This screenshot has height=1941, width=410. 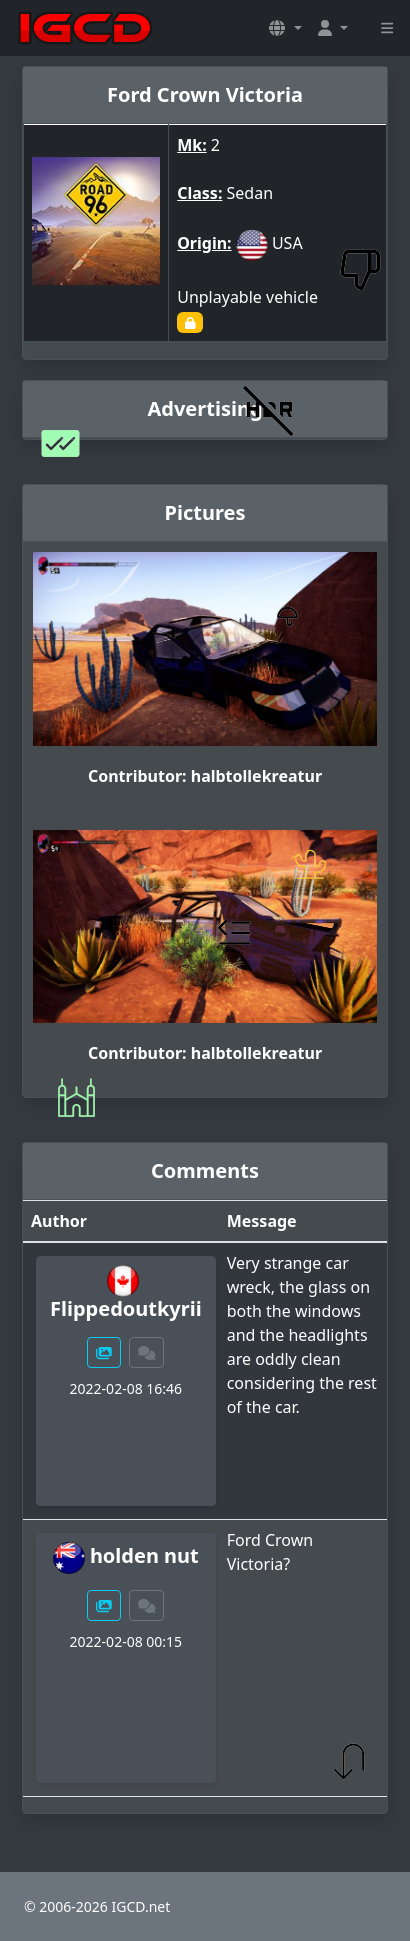 I want to click on decrease text indentation, so click(x=235, y=933).